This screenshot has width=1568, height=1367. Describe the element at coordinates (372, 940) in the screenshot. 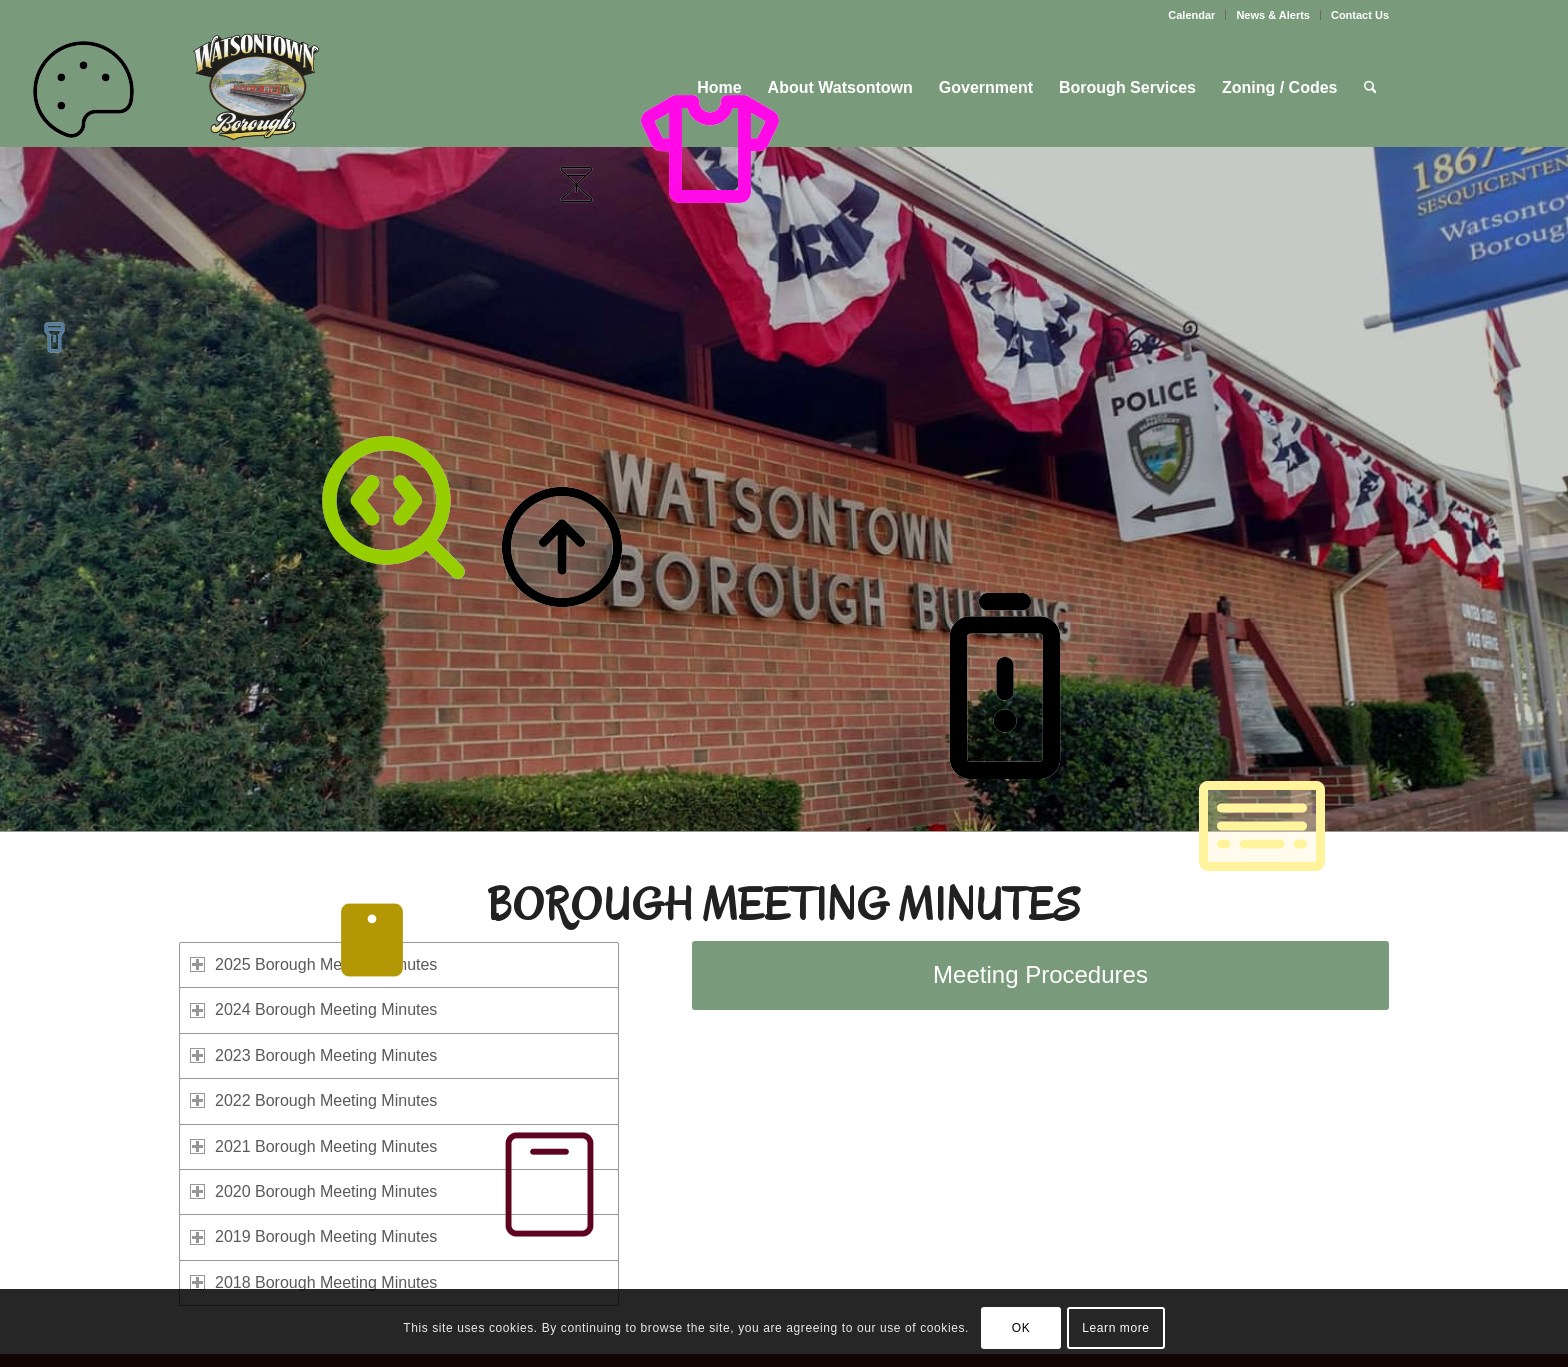

I see `access tablet camera settings` at that location.